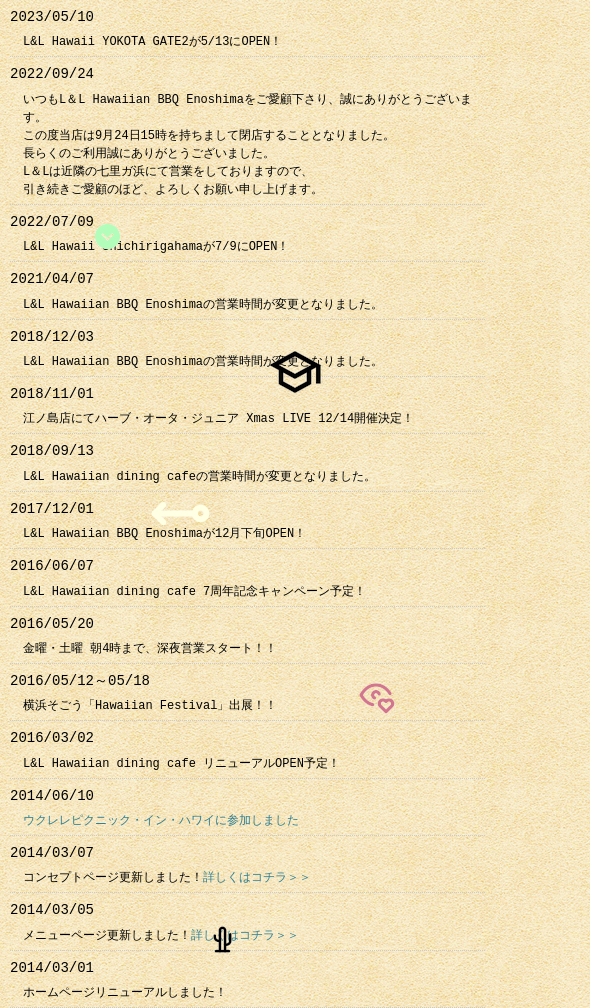 The width and height of the screenshot is (590, 1008). What do you see at coordinates (180, 513) in the screenshot?
I see `go back to the previous screen` at bounding box center [180, 513].